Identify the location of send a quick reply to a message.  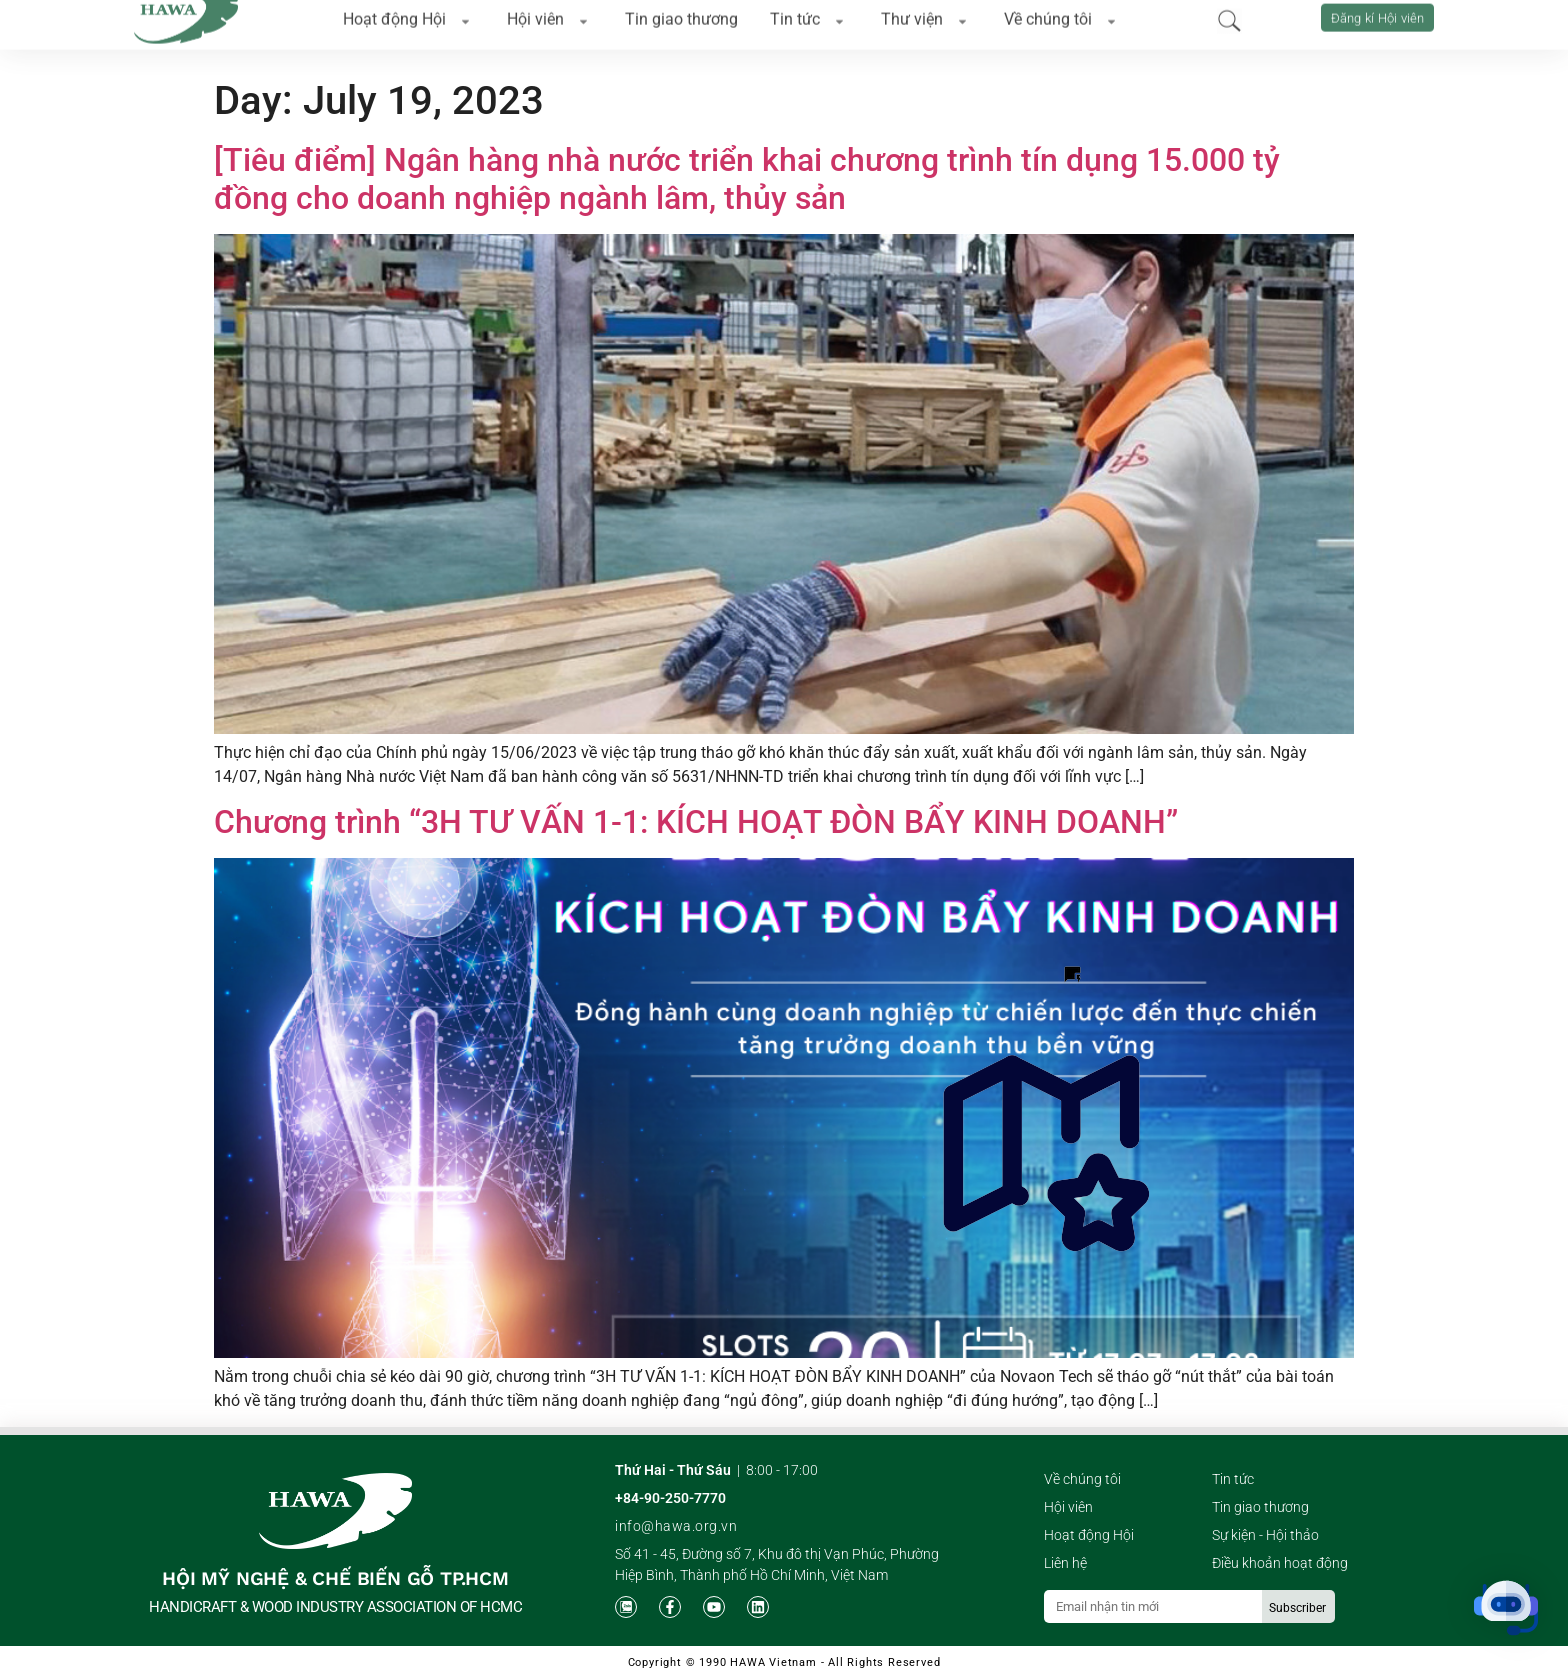
(1072, 974).